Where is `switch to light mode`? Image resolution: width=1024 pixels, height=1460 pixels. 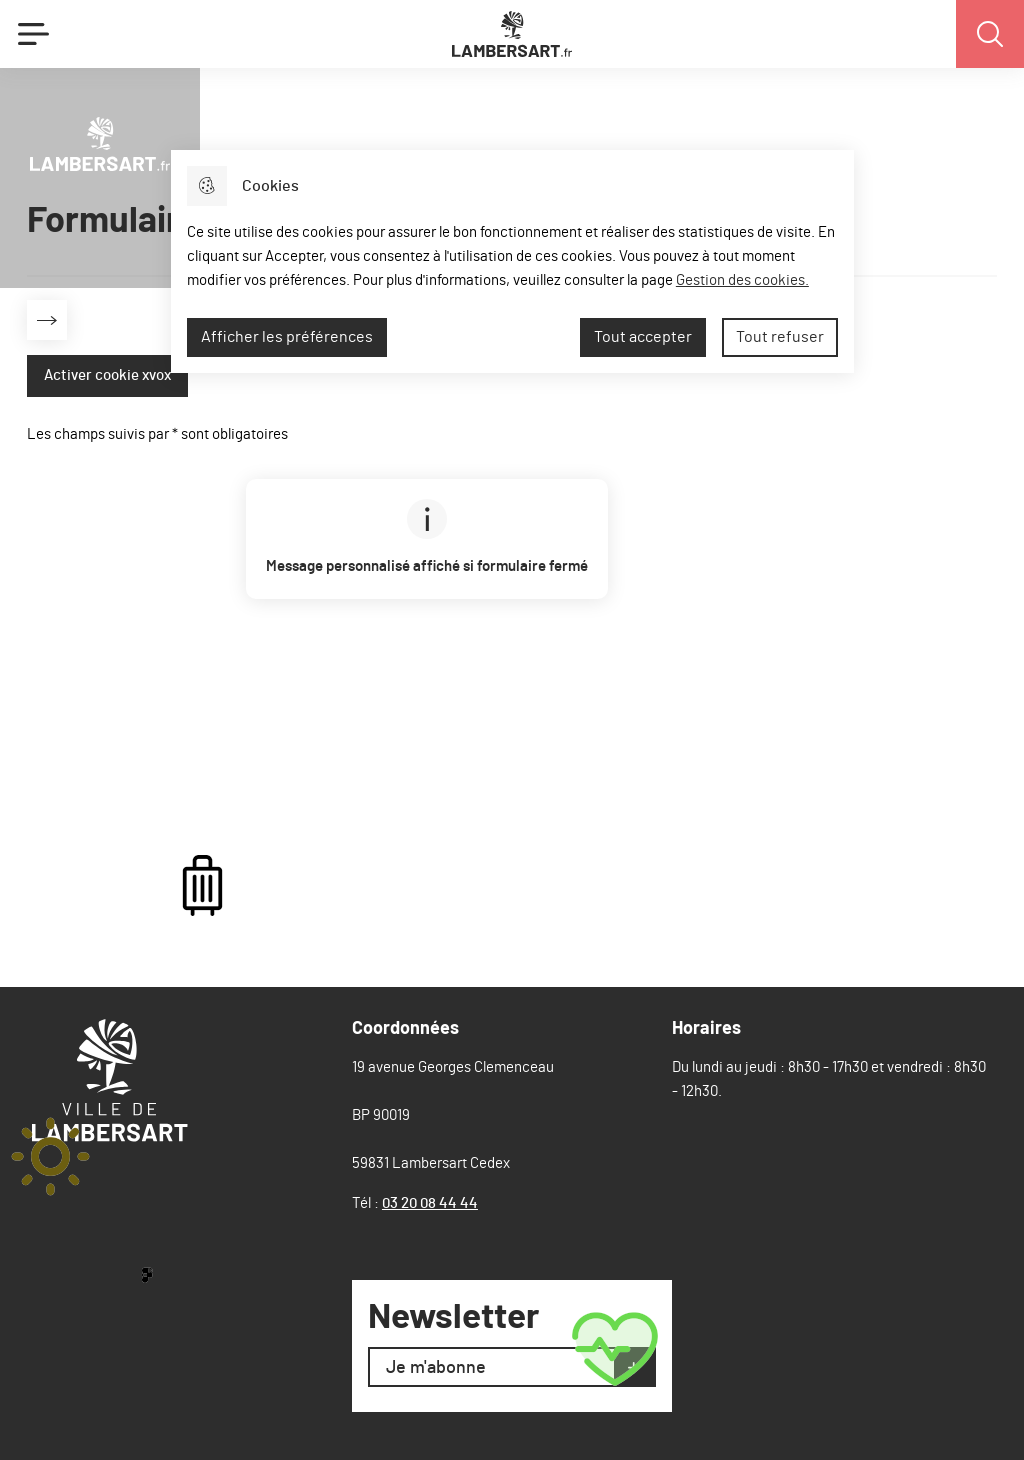
switch to light mode is located at coordinates (50, 1156).